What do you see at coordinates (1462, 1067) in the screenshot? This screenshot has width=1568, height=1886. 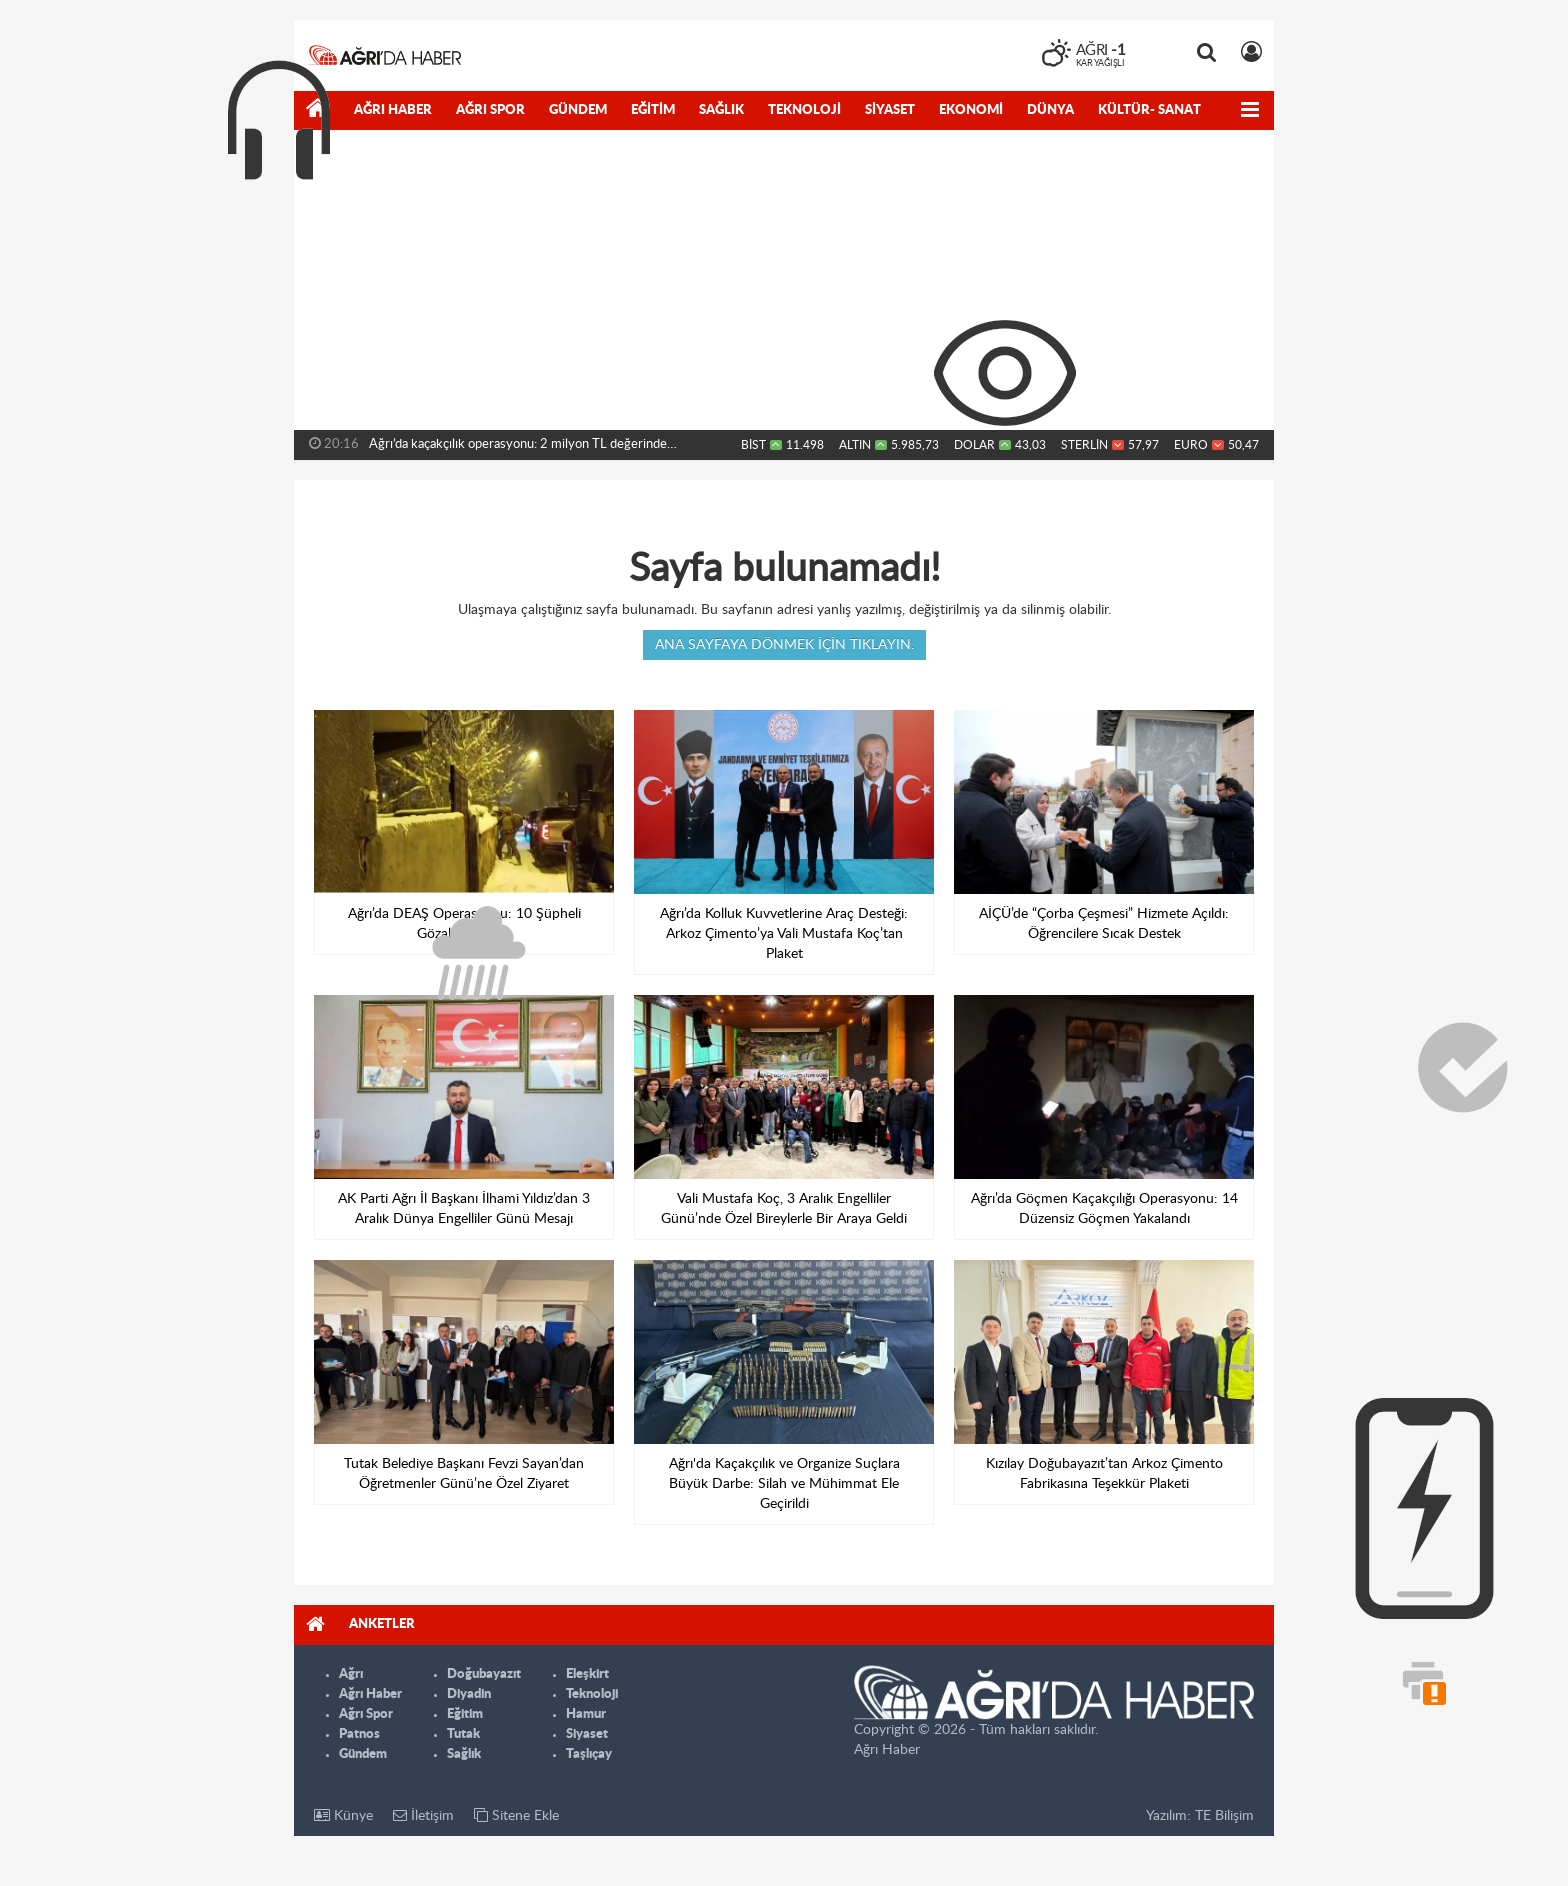 I see `indicates a default or selected item` at bounding box center [1462, 1067].